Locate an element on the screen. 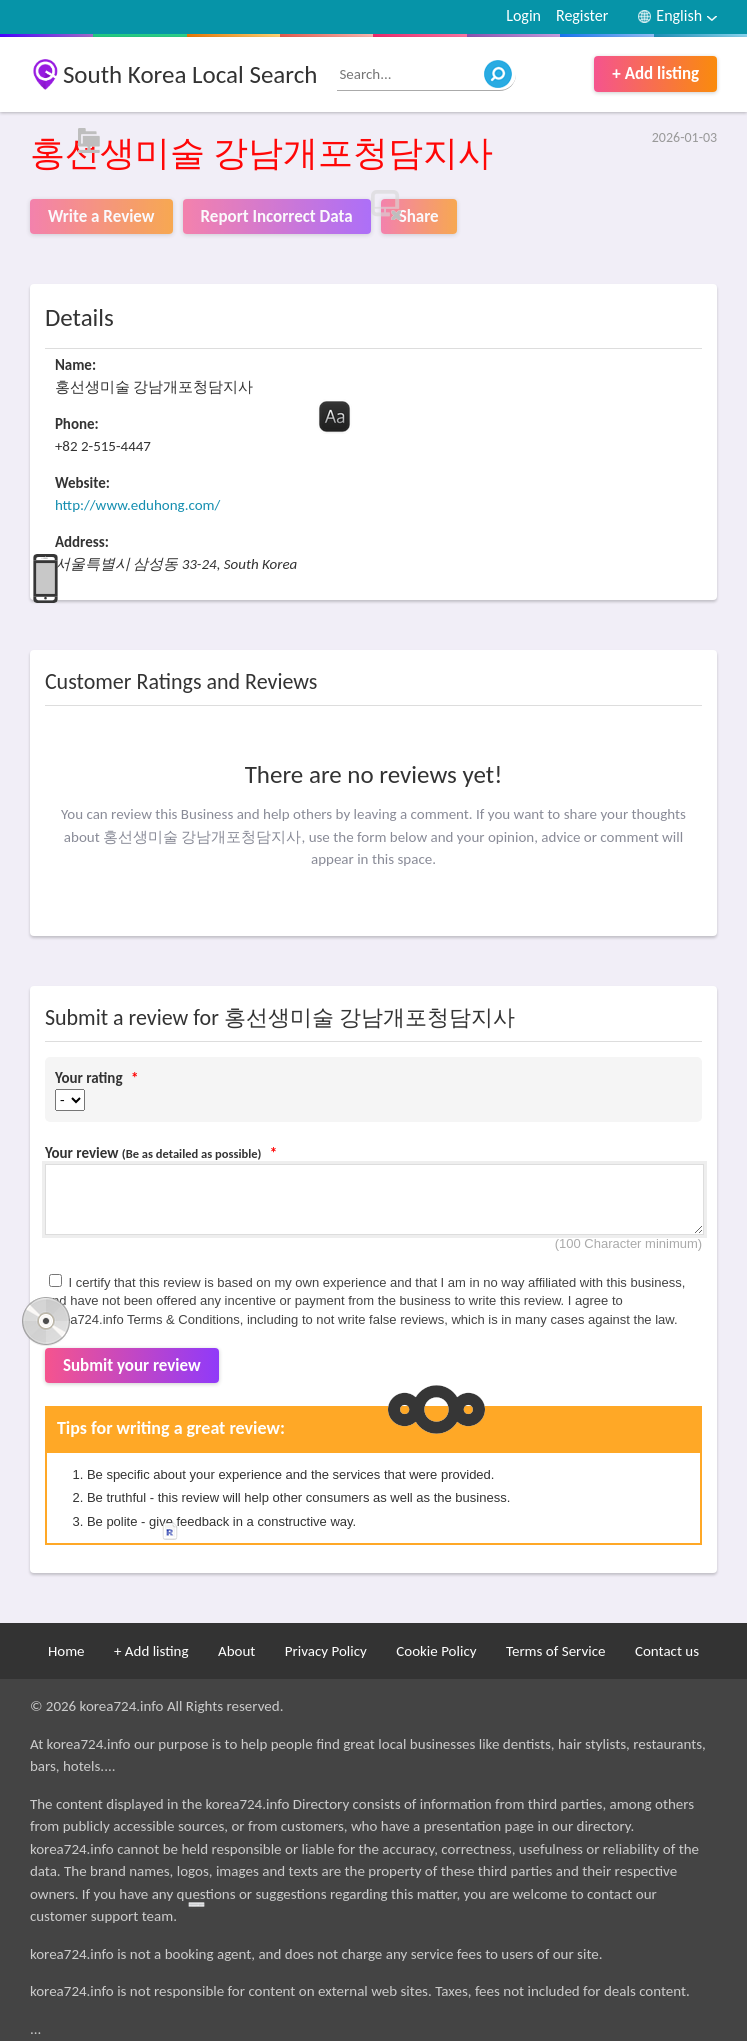 Image resolution: width=747 pixels, height=2041 pixels. an R programming language source file is located at coordinates (170, 1531).